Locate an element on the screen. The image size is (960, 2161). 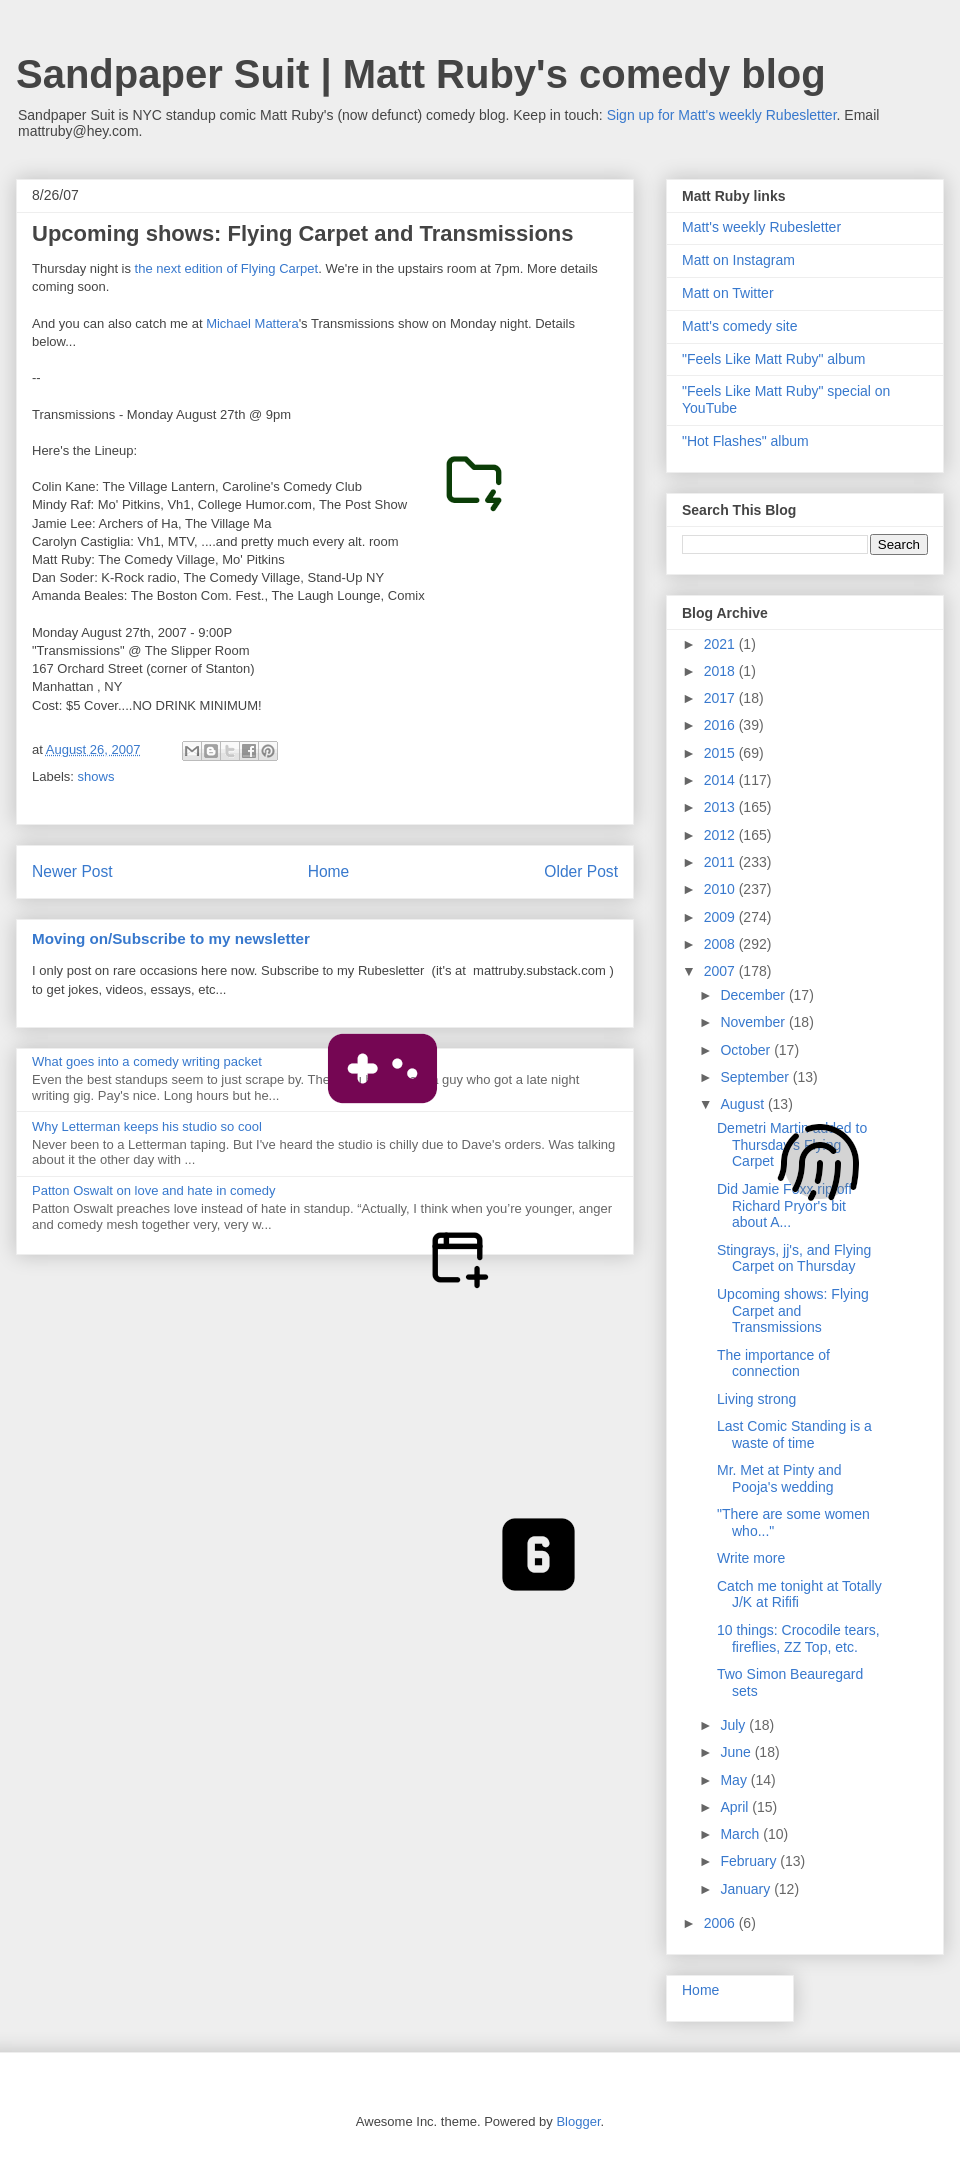
access gaming features or settings is located at coordinates (382, 1068).